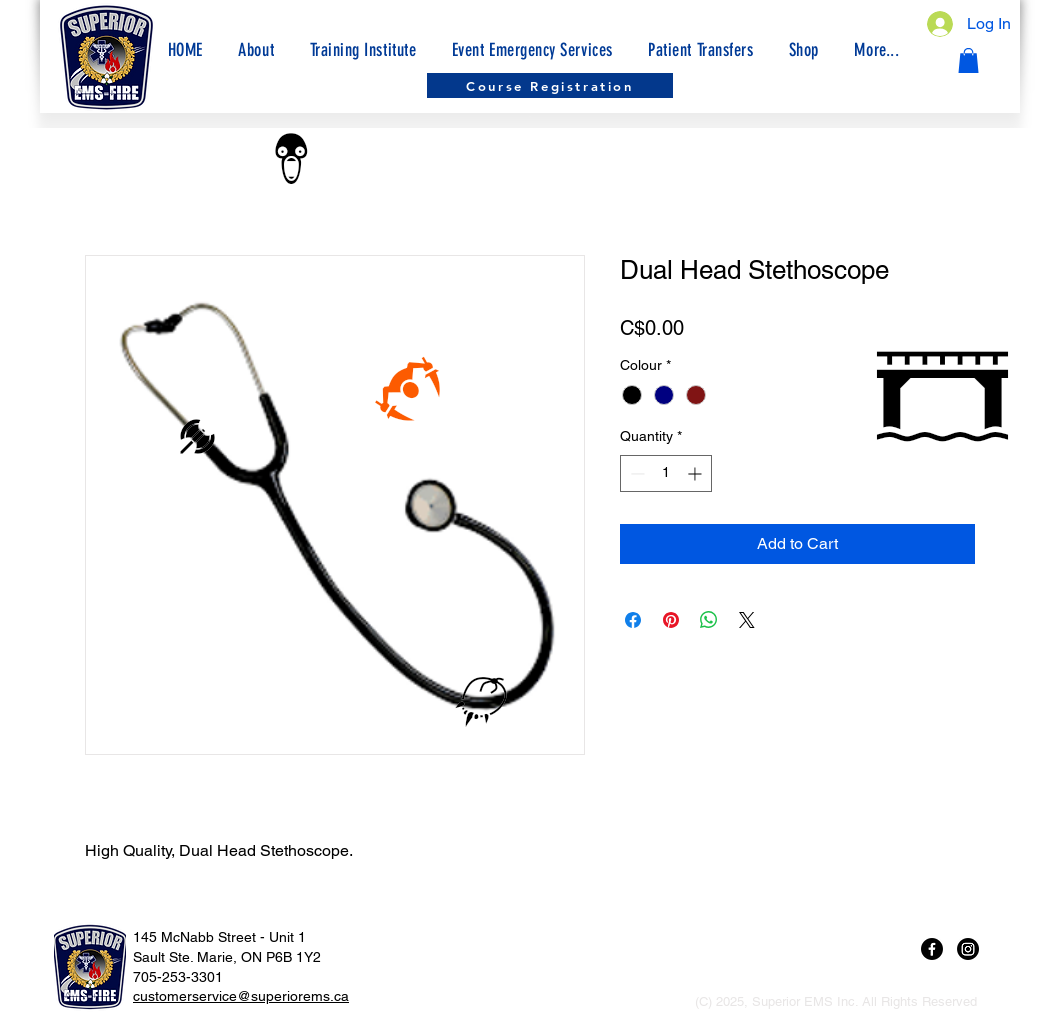  What do you see at coordinates (481, 702) in the screenshot?
I see `equip a tribal or primitive accessory` at bounding box center [481, 702].